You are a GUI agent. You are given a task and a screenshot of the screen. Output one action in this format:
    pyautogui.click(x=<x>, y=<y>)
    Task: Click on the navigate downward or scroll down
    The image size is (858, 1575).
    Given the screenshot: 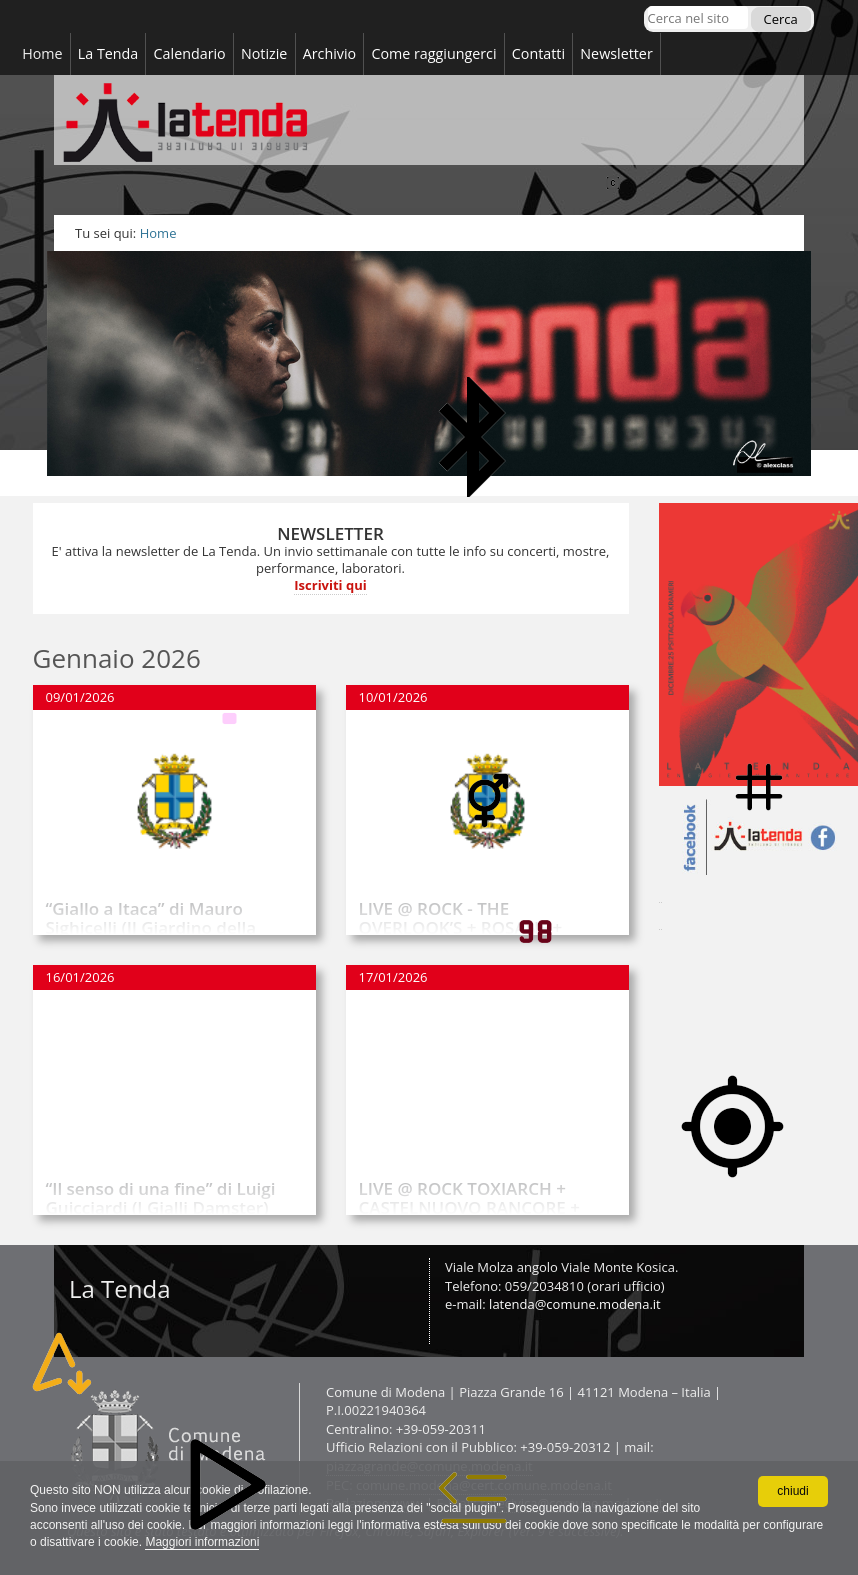 What is the action you would take?
    pyautogui.click(x=59, y=1362)
    